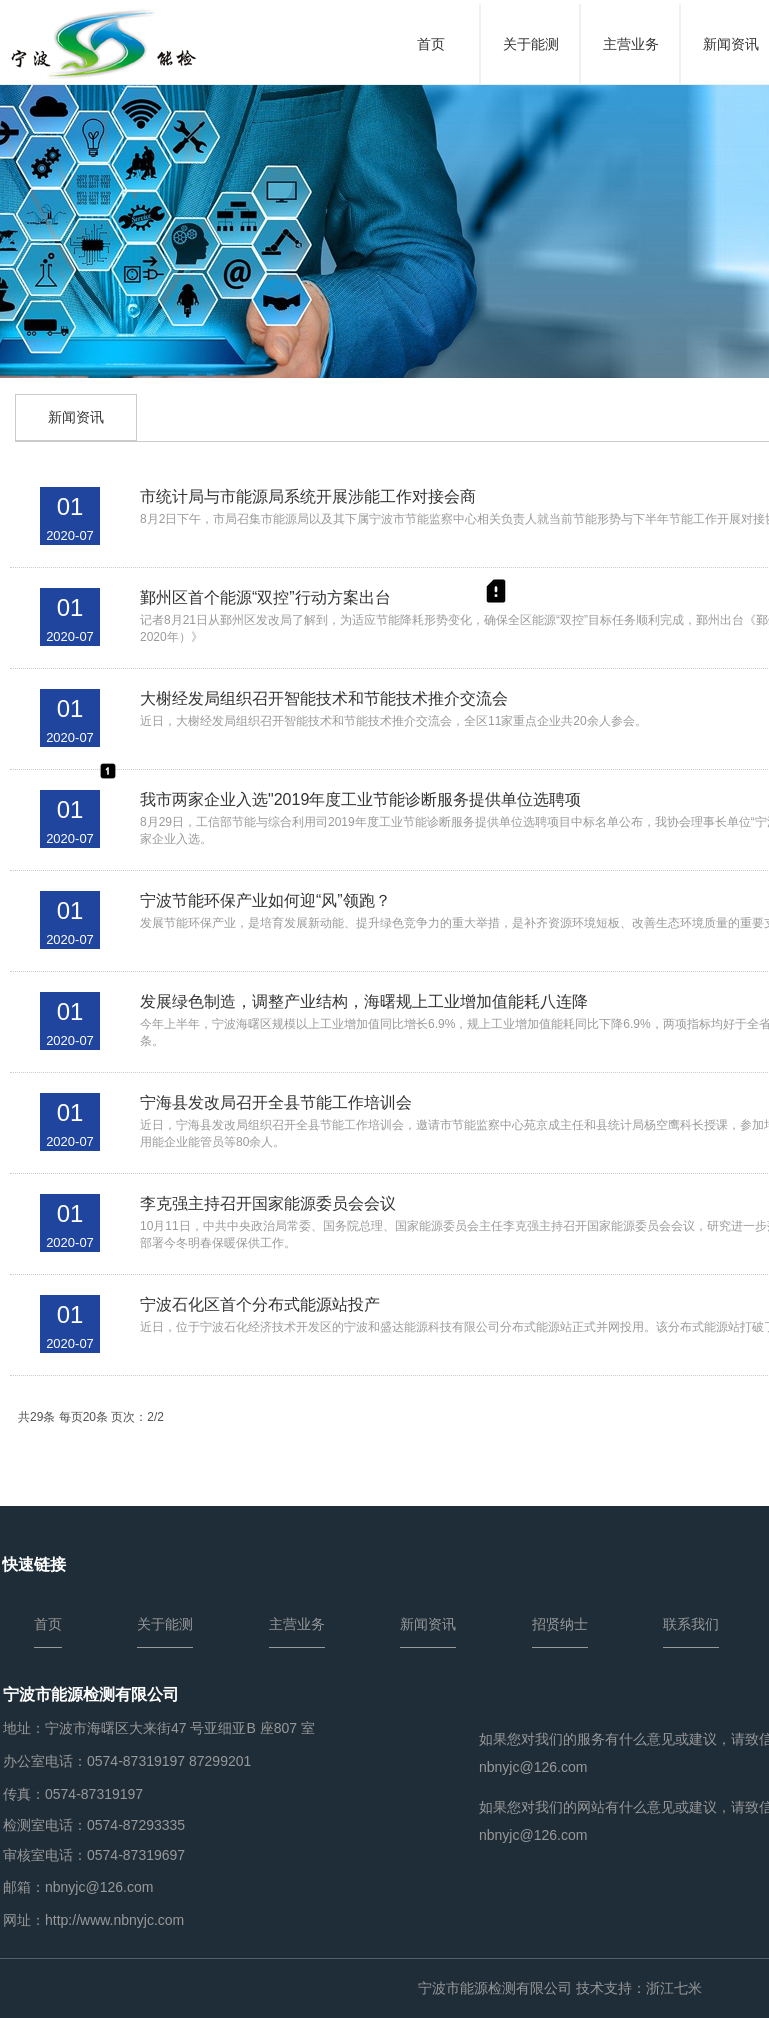  I want to click on indicates step one in a numbered sequence, so click(108, 771).